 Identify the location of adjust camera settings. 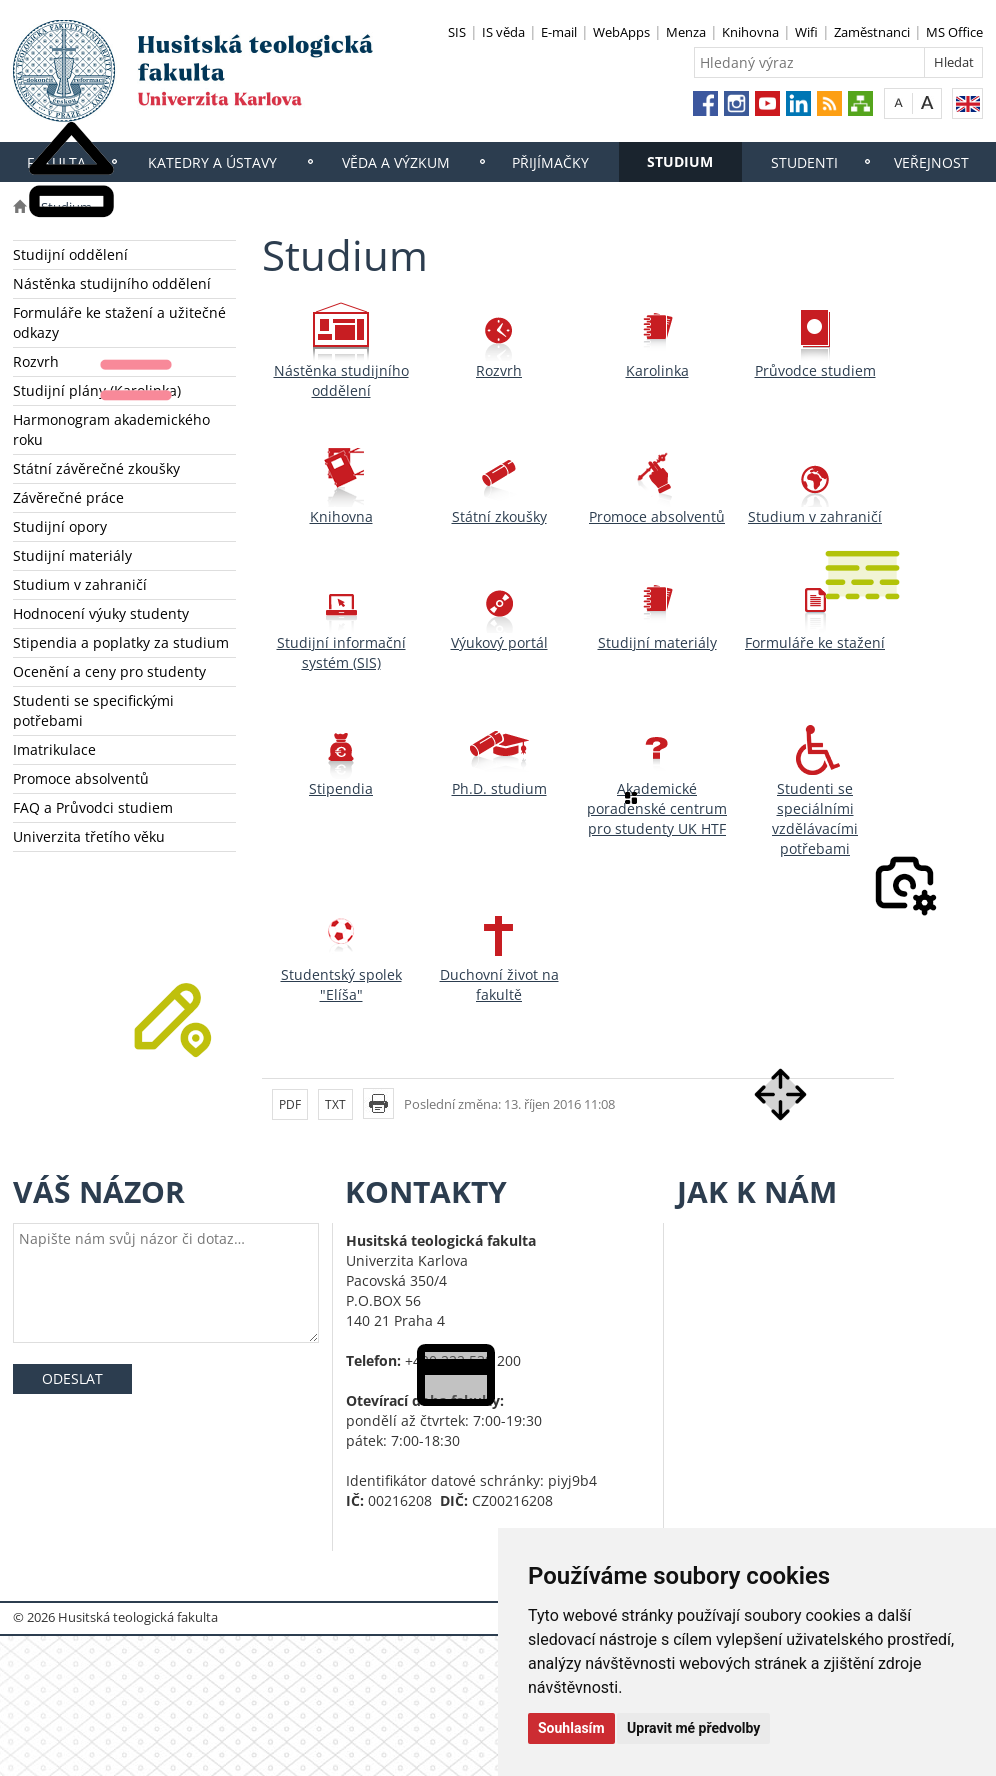
(904, 882).